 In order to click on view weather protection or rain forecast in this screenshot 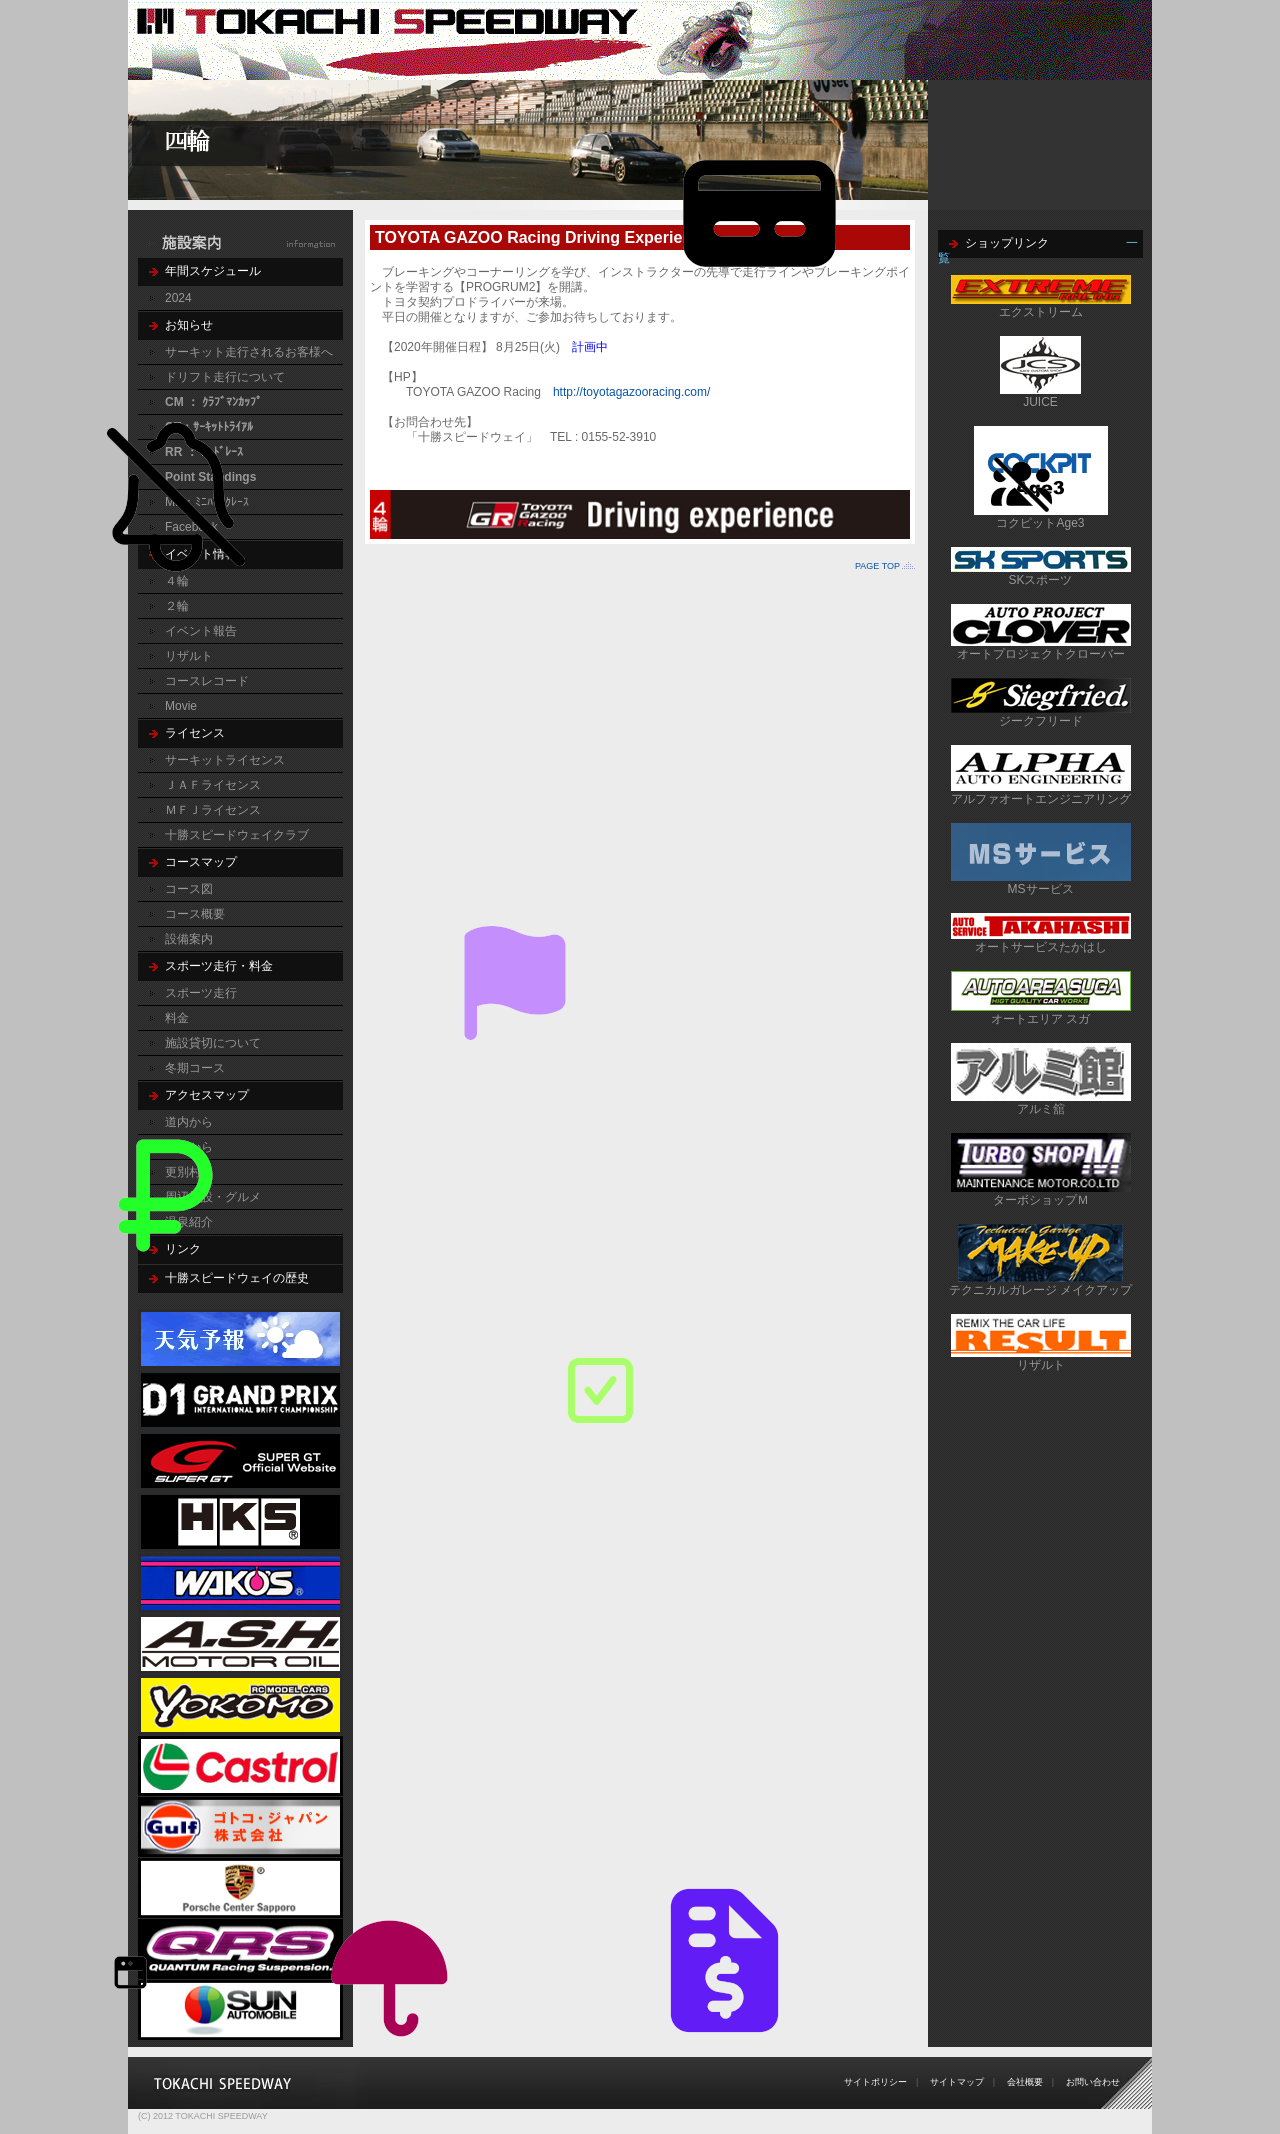, I will do `click(389, 1978)`.